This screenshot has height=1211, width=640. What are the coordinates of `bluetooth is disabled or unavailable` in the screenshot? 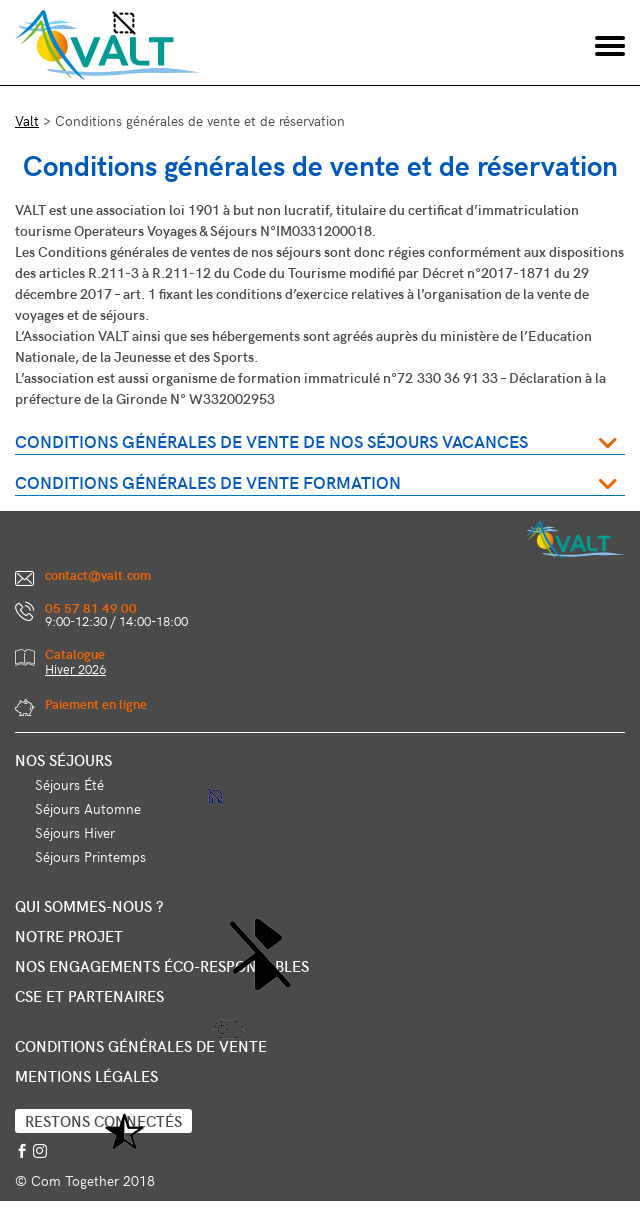 It's located at (257, 954).